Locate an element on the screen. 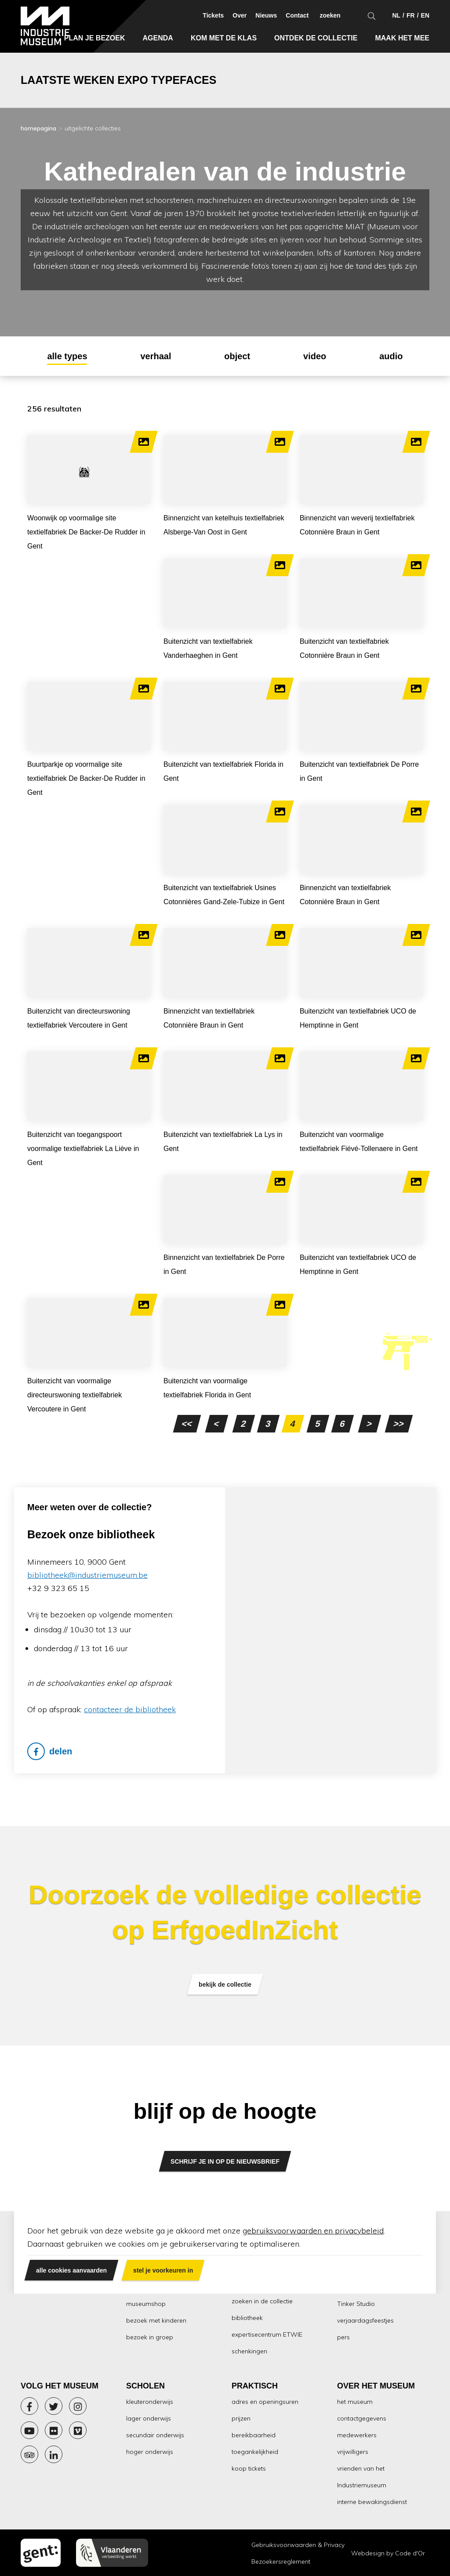 This screenshot has height=2576, width=450. select tec-9 weapon in game inventory is located at coordinates (407, 1351).